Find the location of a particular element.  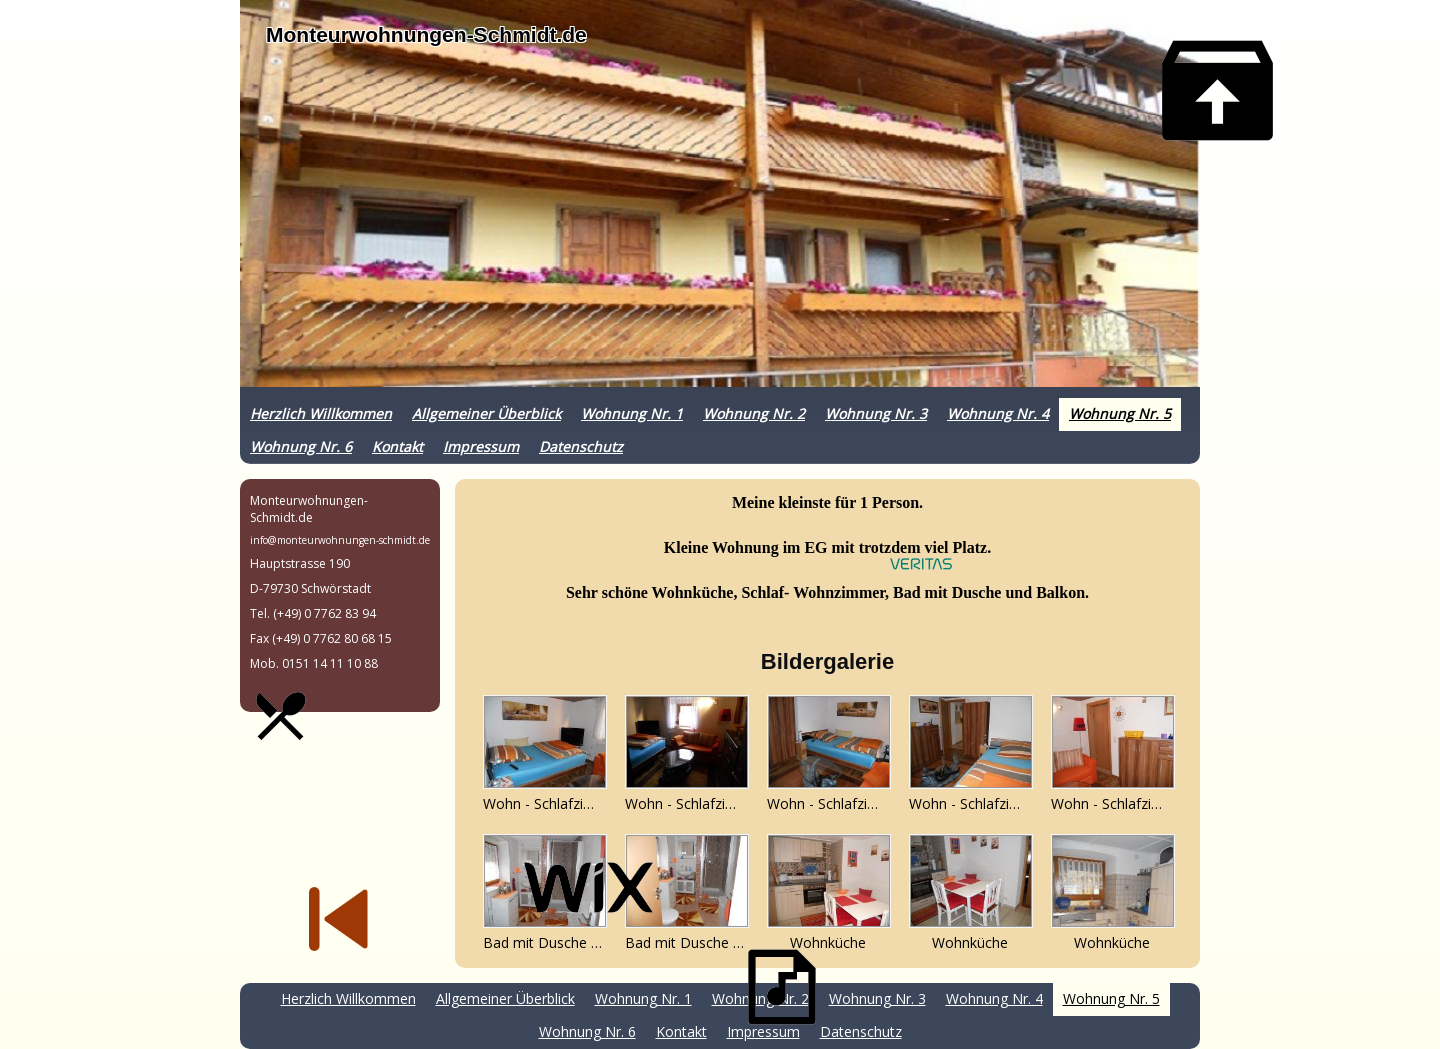

visit or connect to wix website builder is located at coordinates (588, 887).